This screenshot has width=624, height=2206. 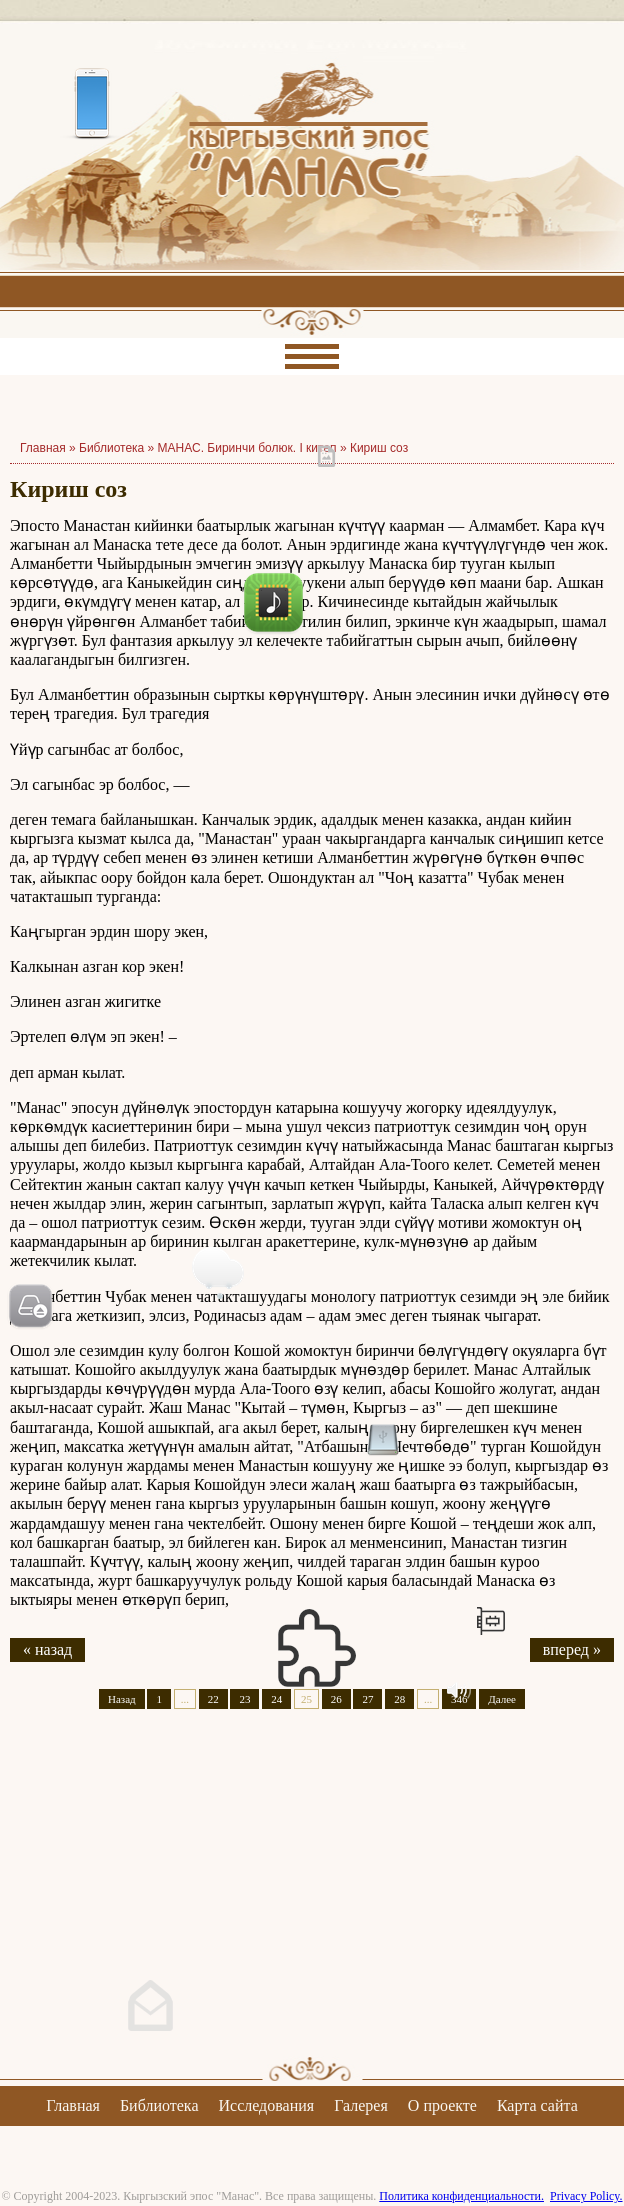 What do you see at coordinates (218, 1273) in the screenshot?
I see `indicates scattered snow weather conditions` at bounding box center [218, 1273].